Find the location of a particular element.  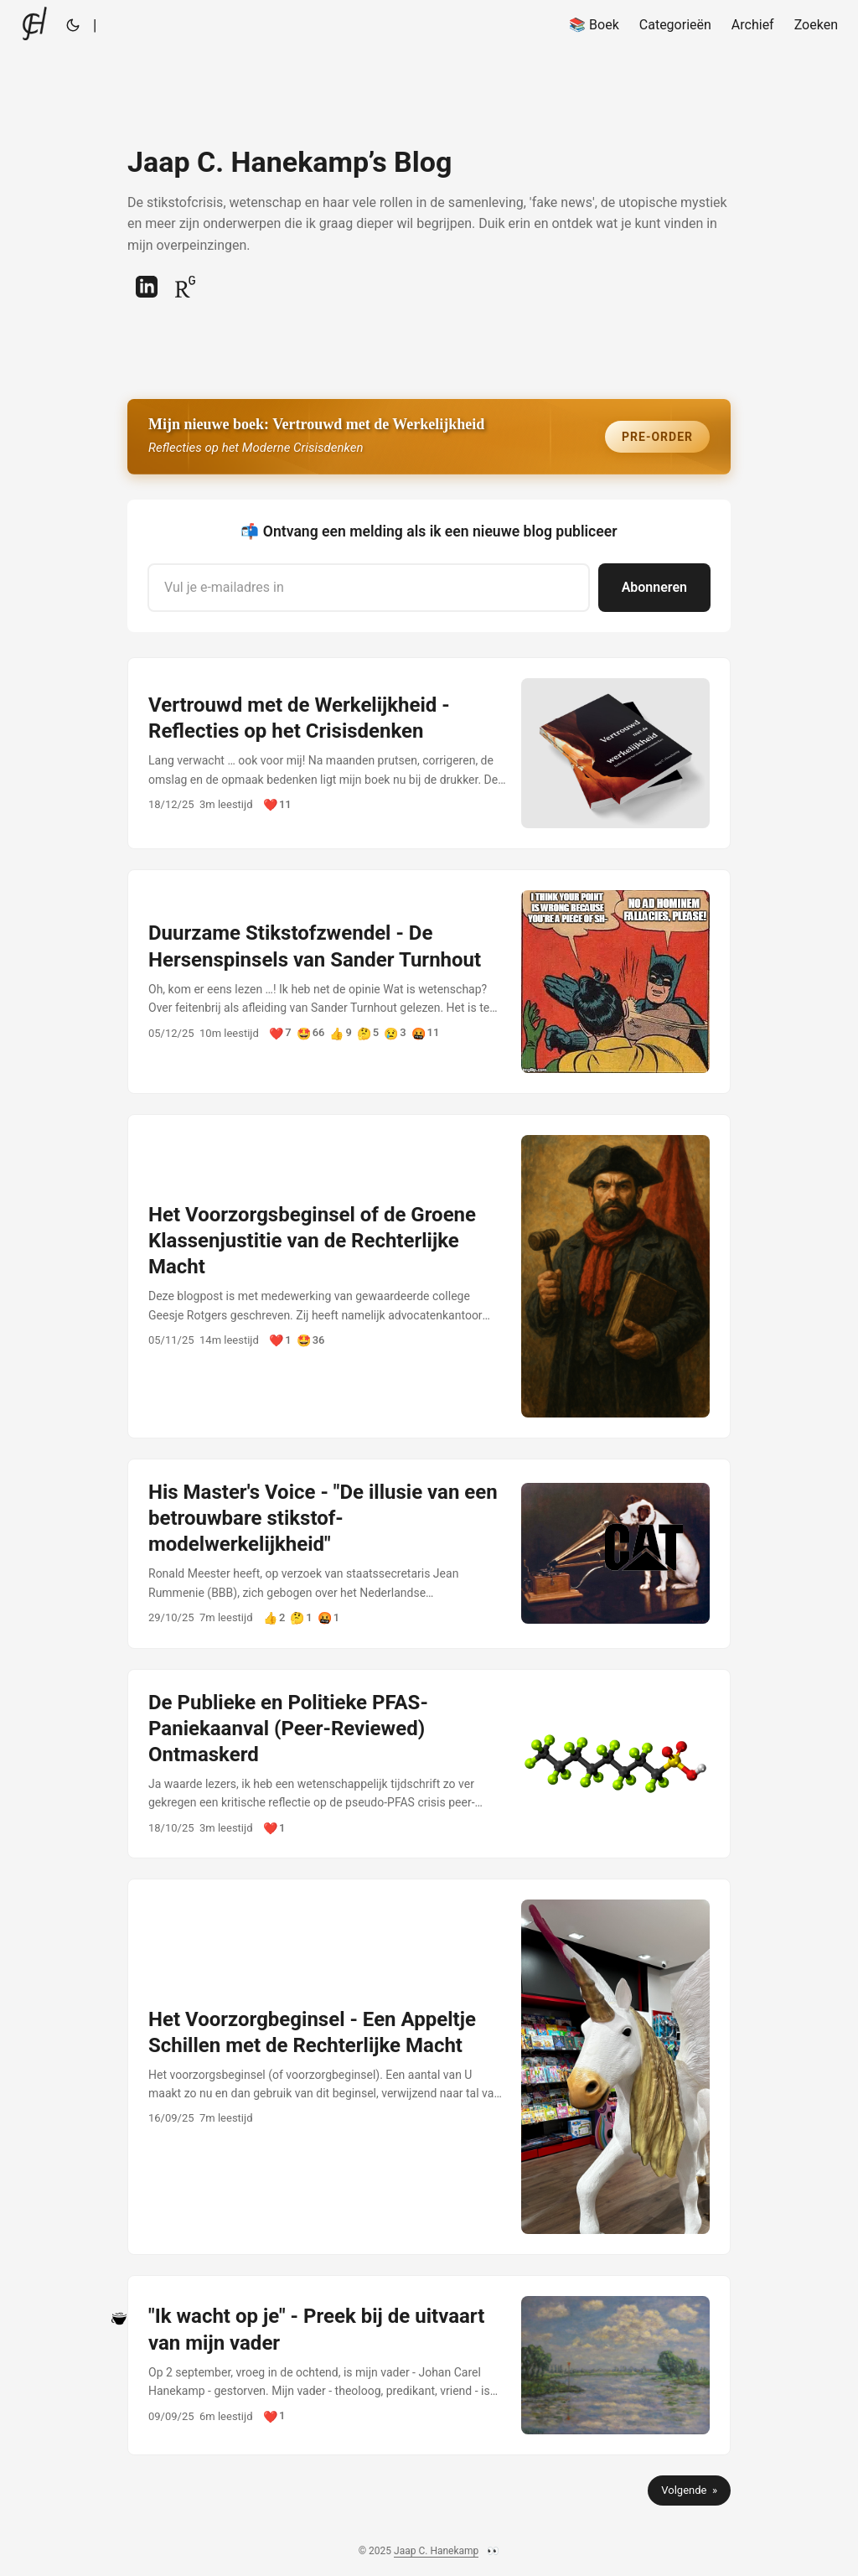

indicates coffeescript programming language is located at coordinates (119, 2319).